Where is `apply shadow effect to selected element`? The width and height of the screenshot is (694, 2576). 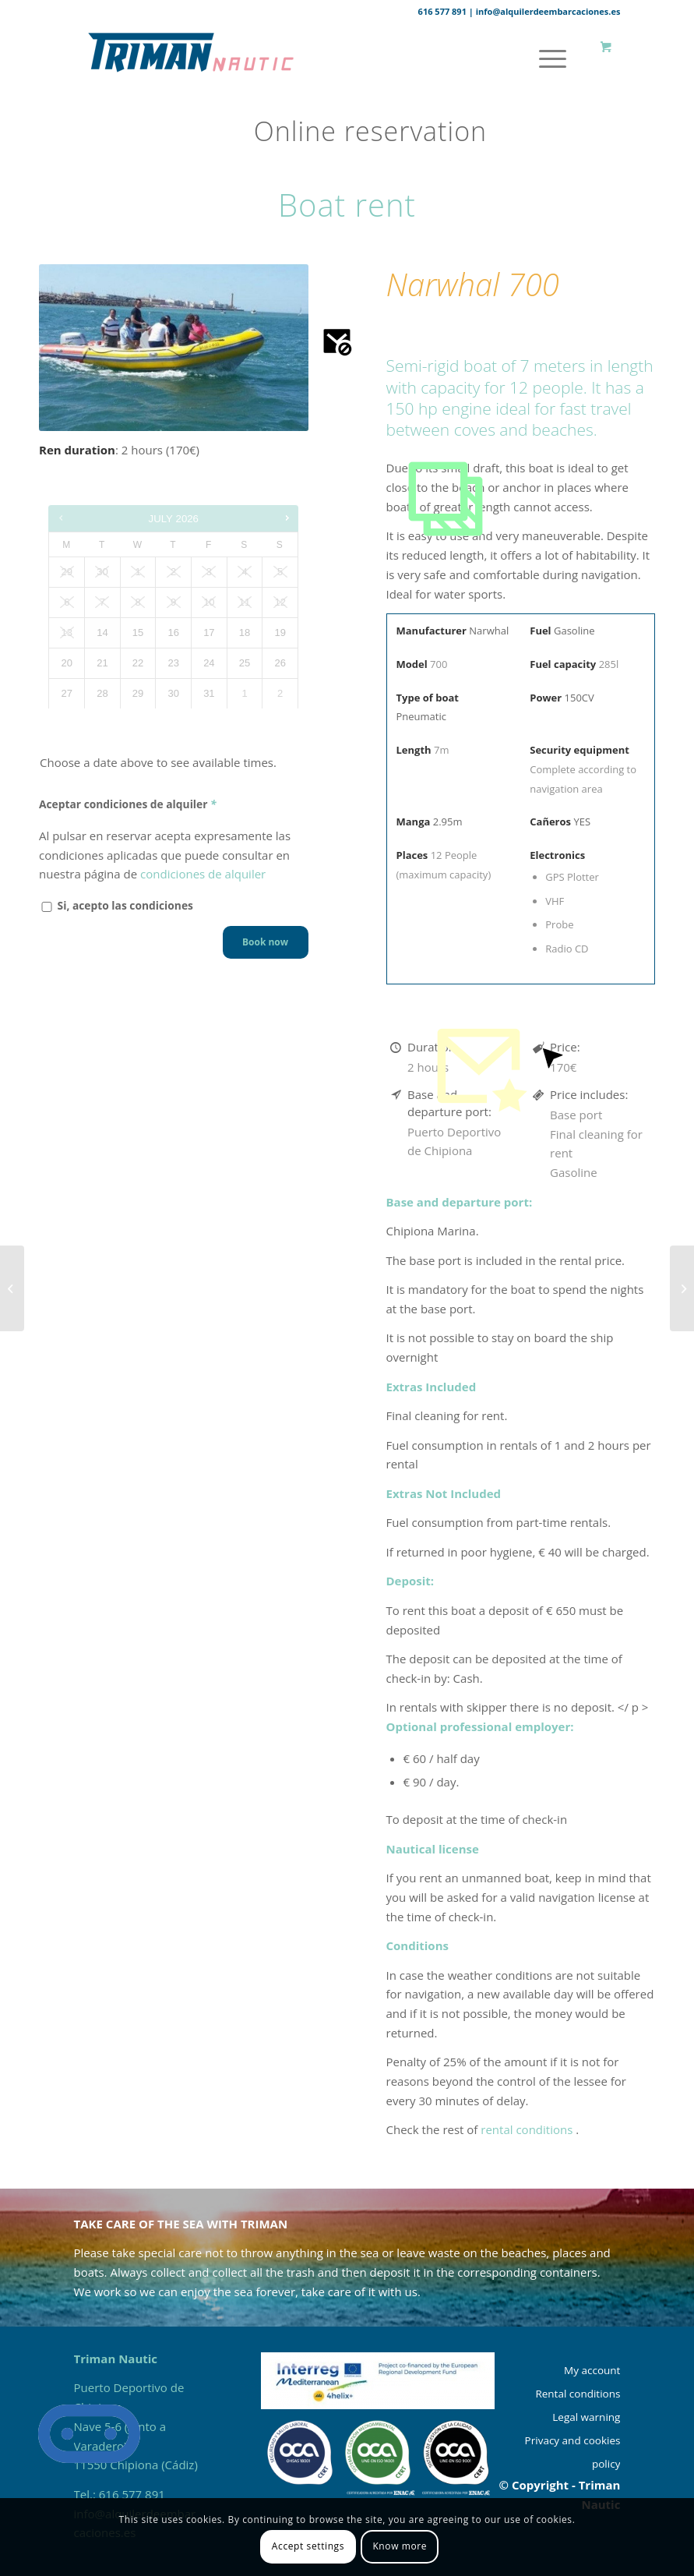
apply shadow effect to selected element is located at coordinates (446, 499).